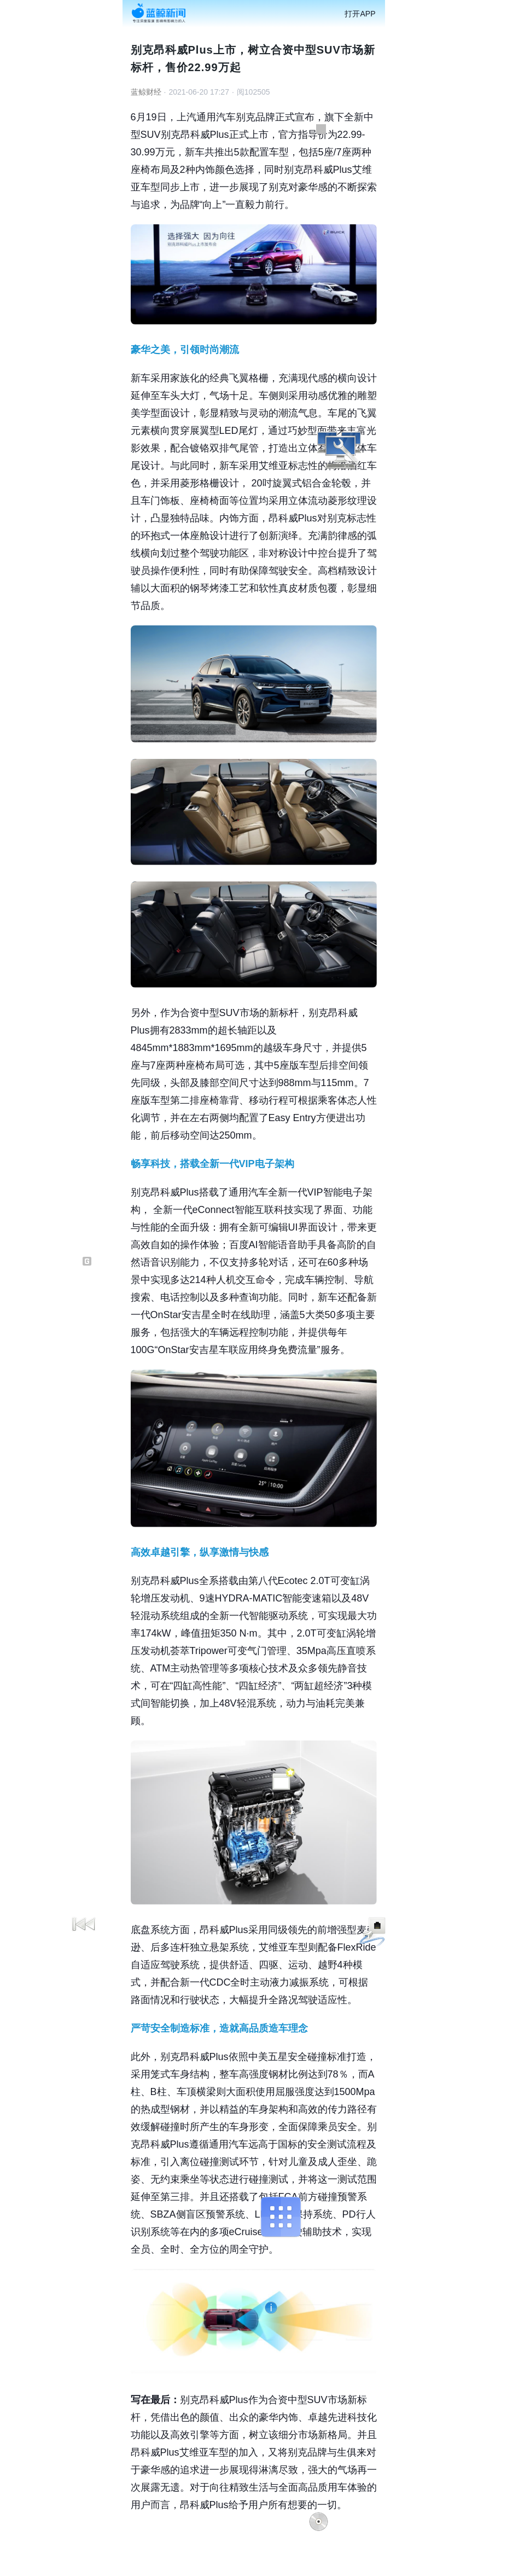 This screenshot has width=507, height=2576. What do you see at coordinates (283, 1780) in the screenshot?
I see `open a new window` at bounding box center [283, 1780].